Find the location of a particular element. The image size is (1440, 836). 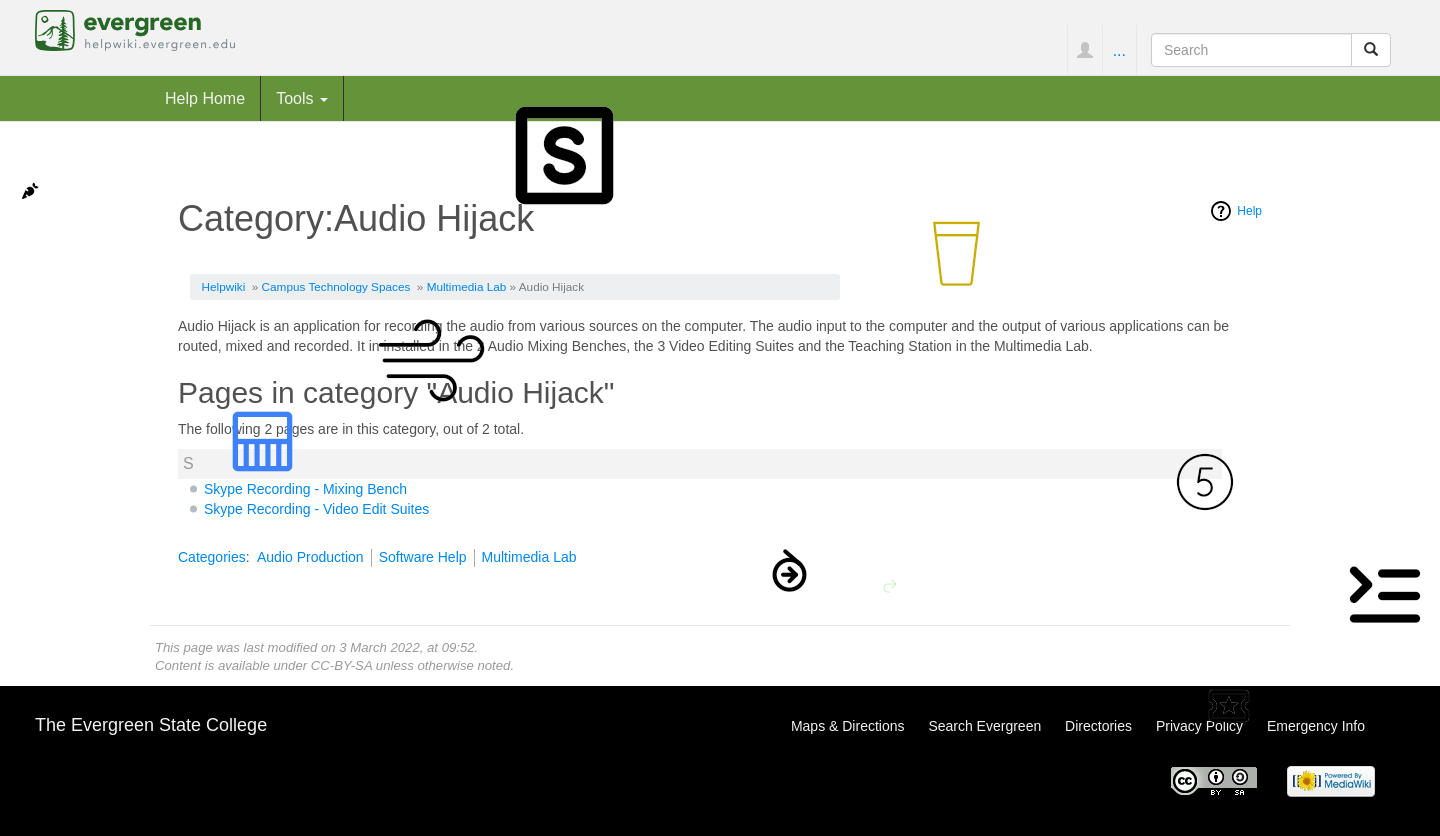

view nearby bars or pubs is located at coordinates (956, 252).